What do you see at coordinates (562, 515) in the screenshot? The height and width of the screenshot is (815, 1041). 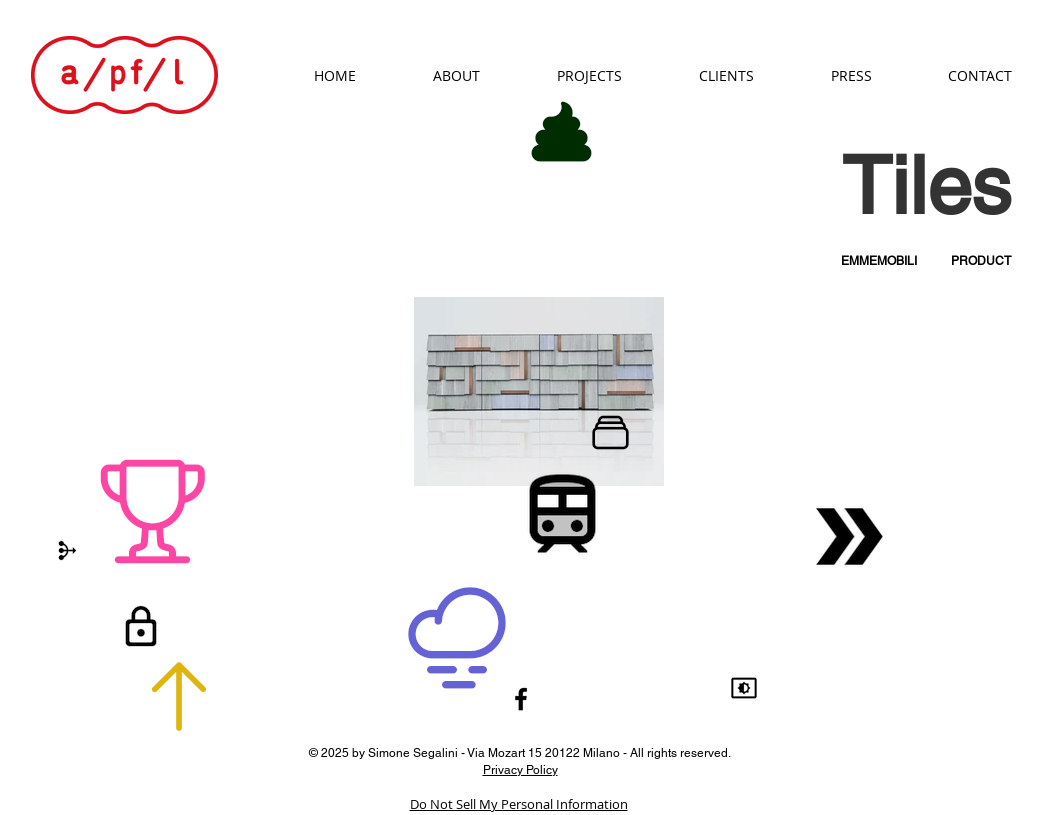 I see `view train schedules or routes` at bounding box center [562, 515].